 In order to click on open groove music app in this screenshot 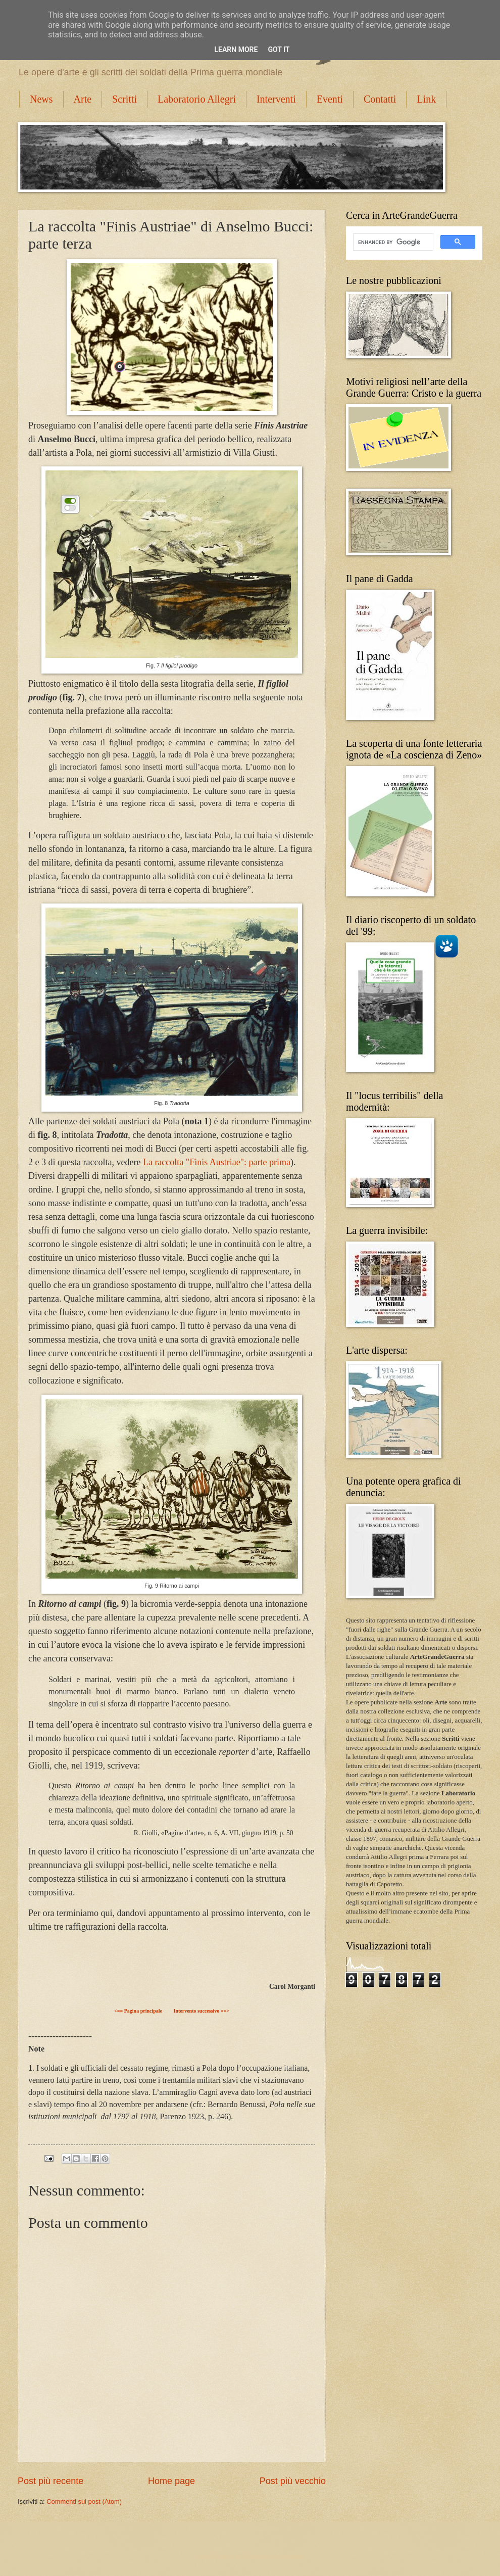, I will do `click(120, 366)`.